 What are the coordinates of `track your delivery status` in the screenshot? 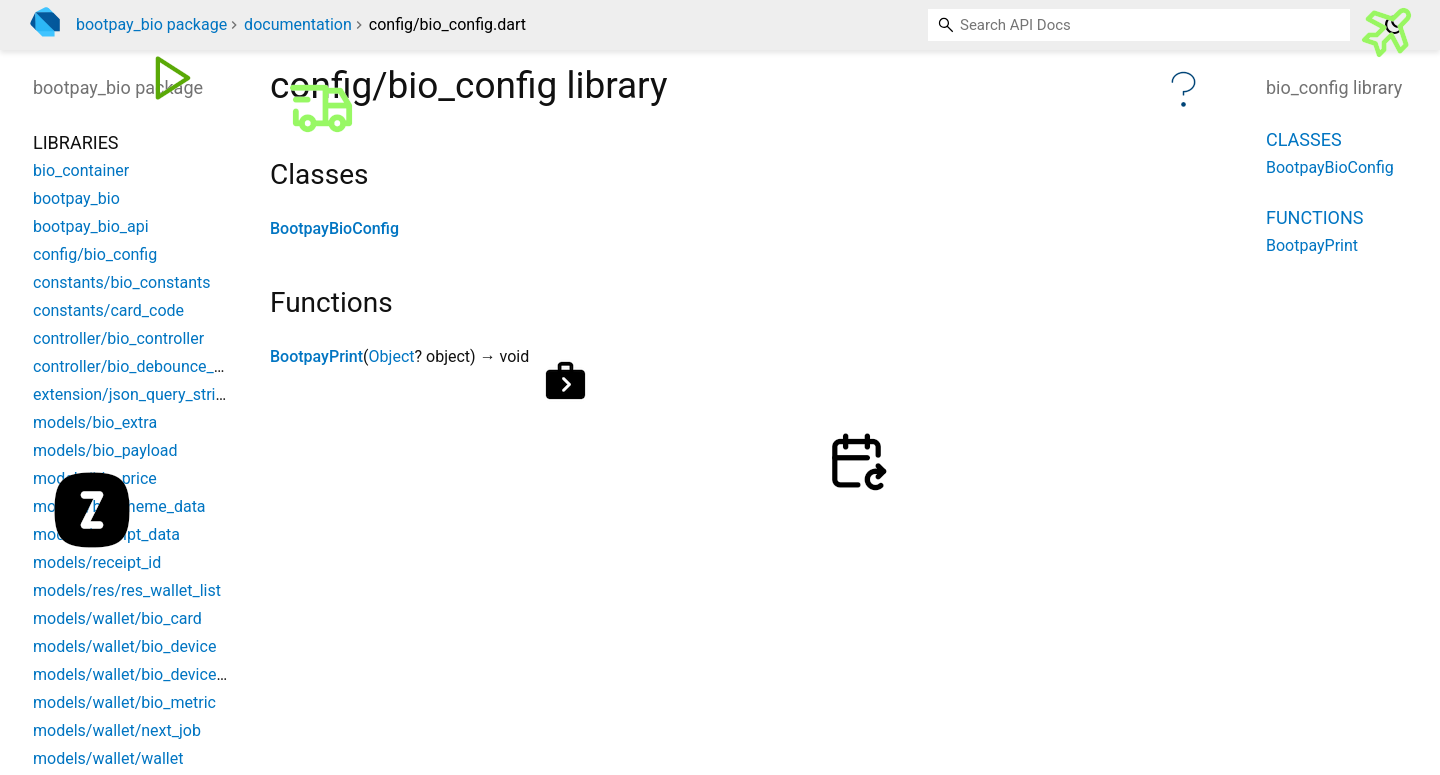 It's located at (322, 108).